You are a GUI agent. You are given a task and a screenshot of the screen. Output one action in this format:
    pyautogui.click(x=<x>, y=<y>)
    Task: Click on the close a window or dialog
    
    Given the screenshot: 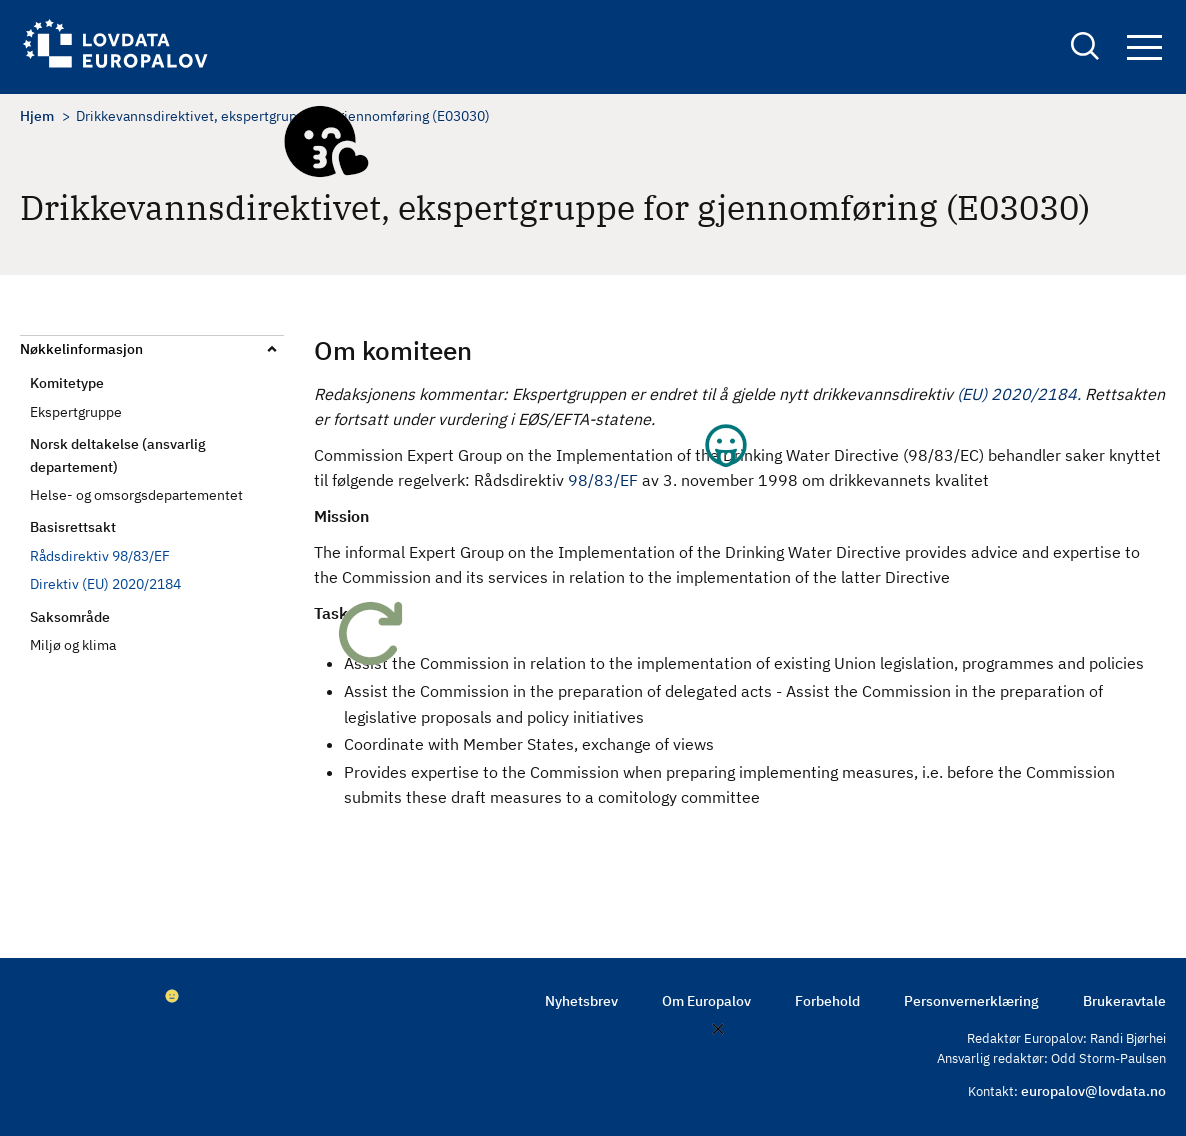 What is the action you would take?
    pyautogui.click(x=718, y=1029)
    